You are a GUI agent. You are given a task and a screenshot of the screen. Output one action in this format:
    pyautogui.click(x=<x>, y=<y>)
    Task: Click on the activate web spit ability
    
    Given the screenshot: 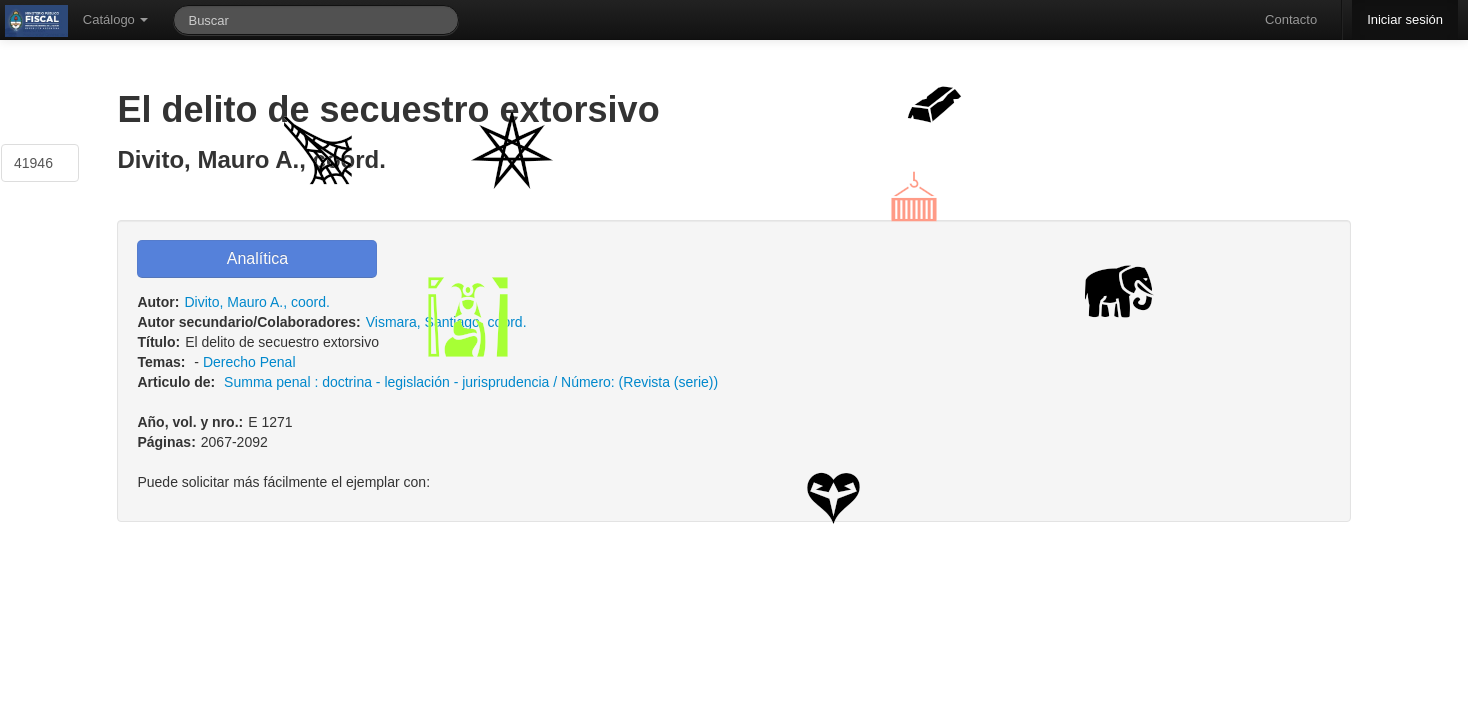 What is the action you would take?
    pyautogui.click(x=317, y=150)
    